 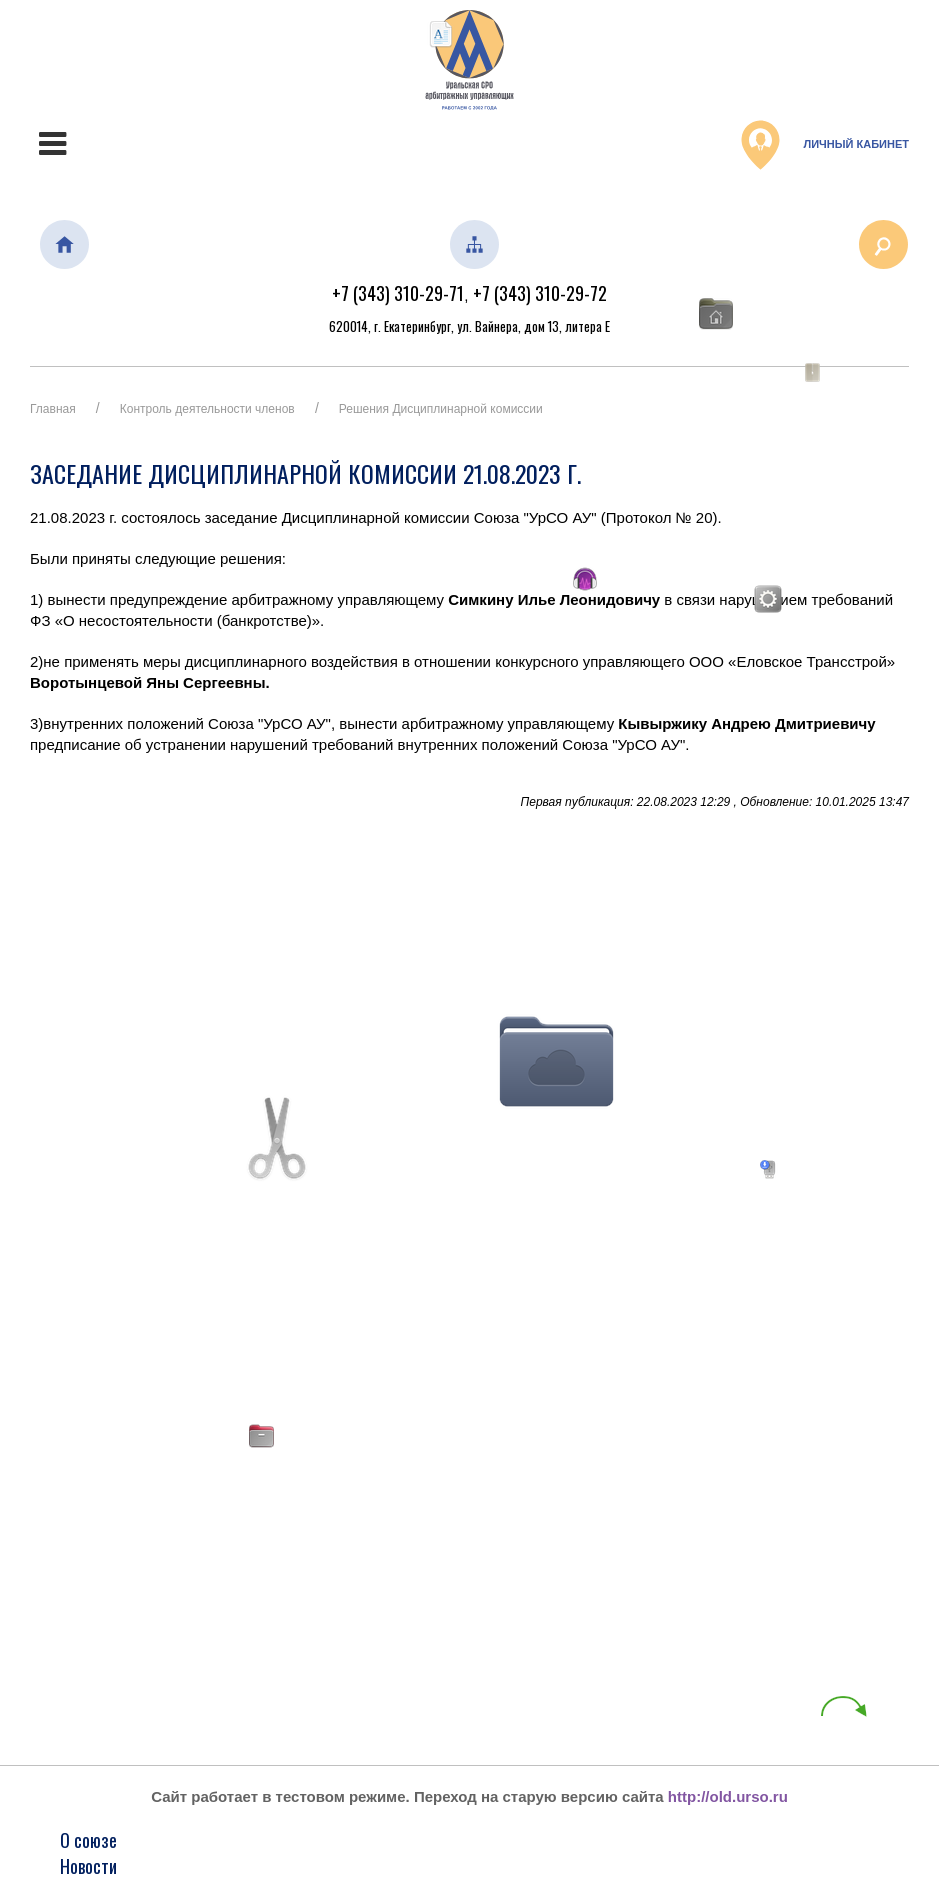 I want to click on open the nautilus file manager, so click(x=261, y=1435).